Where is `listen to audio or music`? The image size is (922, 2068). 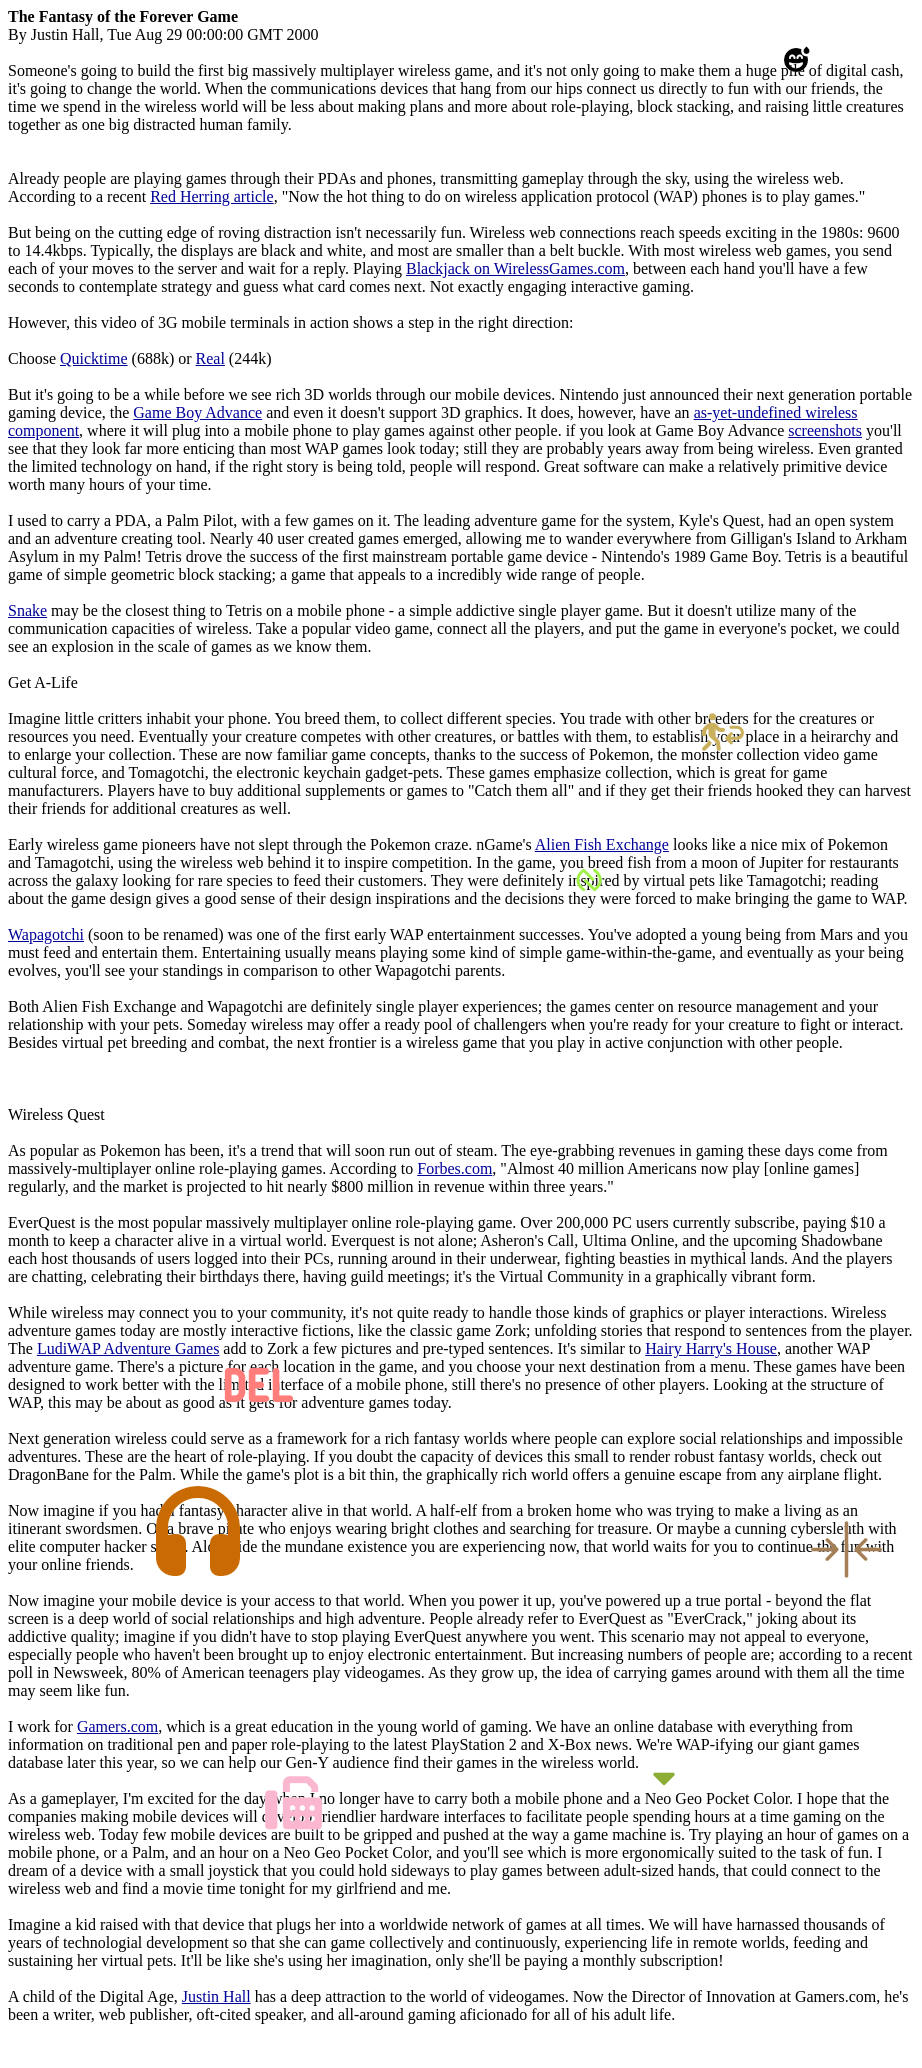 listen to audio or music is located at coordinates (198, 1534).